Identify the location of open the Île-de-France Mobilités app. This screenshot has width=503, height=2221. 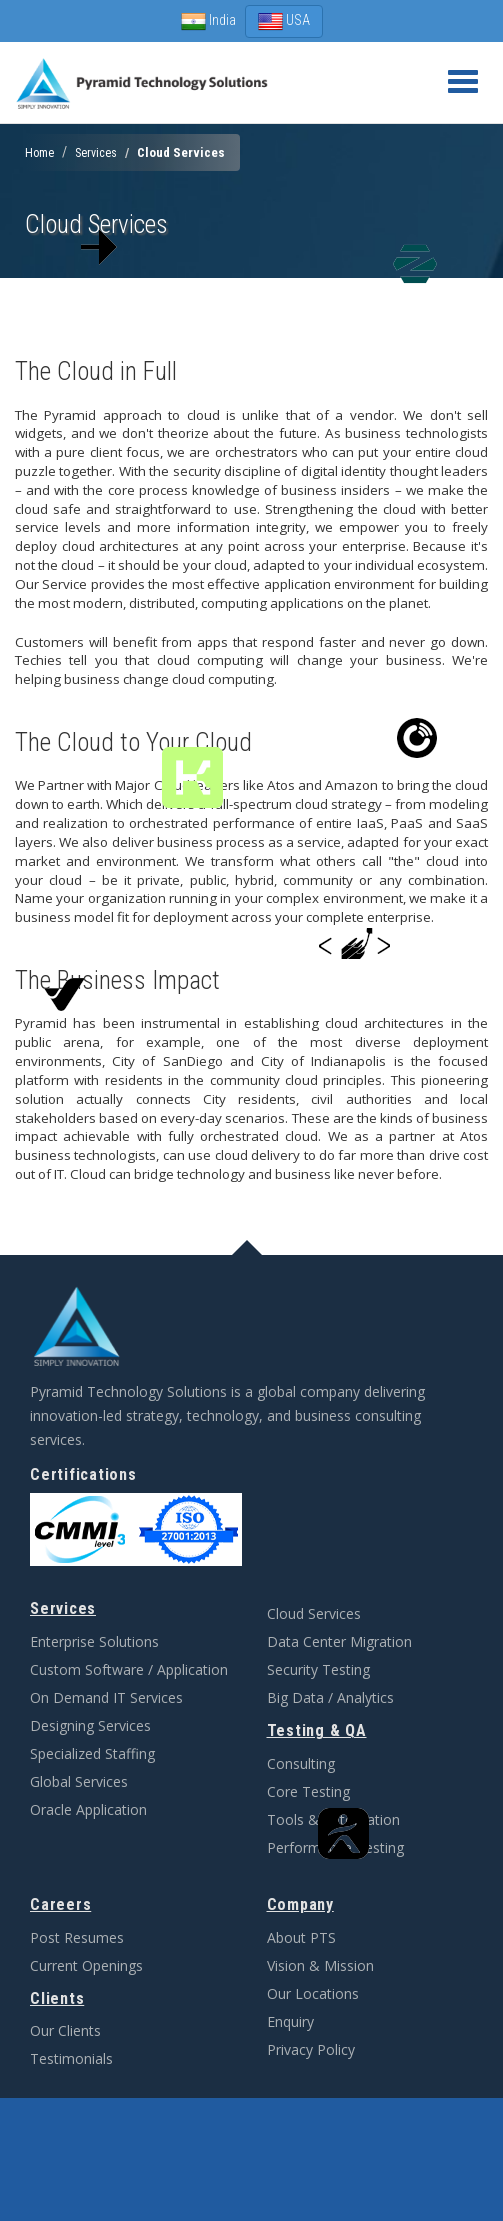
(343, 1833).